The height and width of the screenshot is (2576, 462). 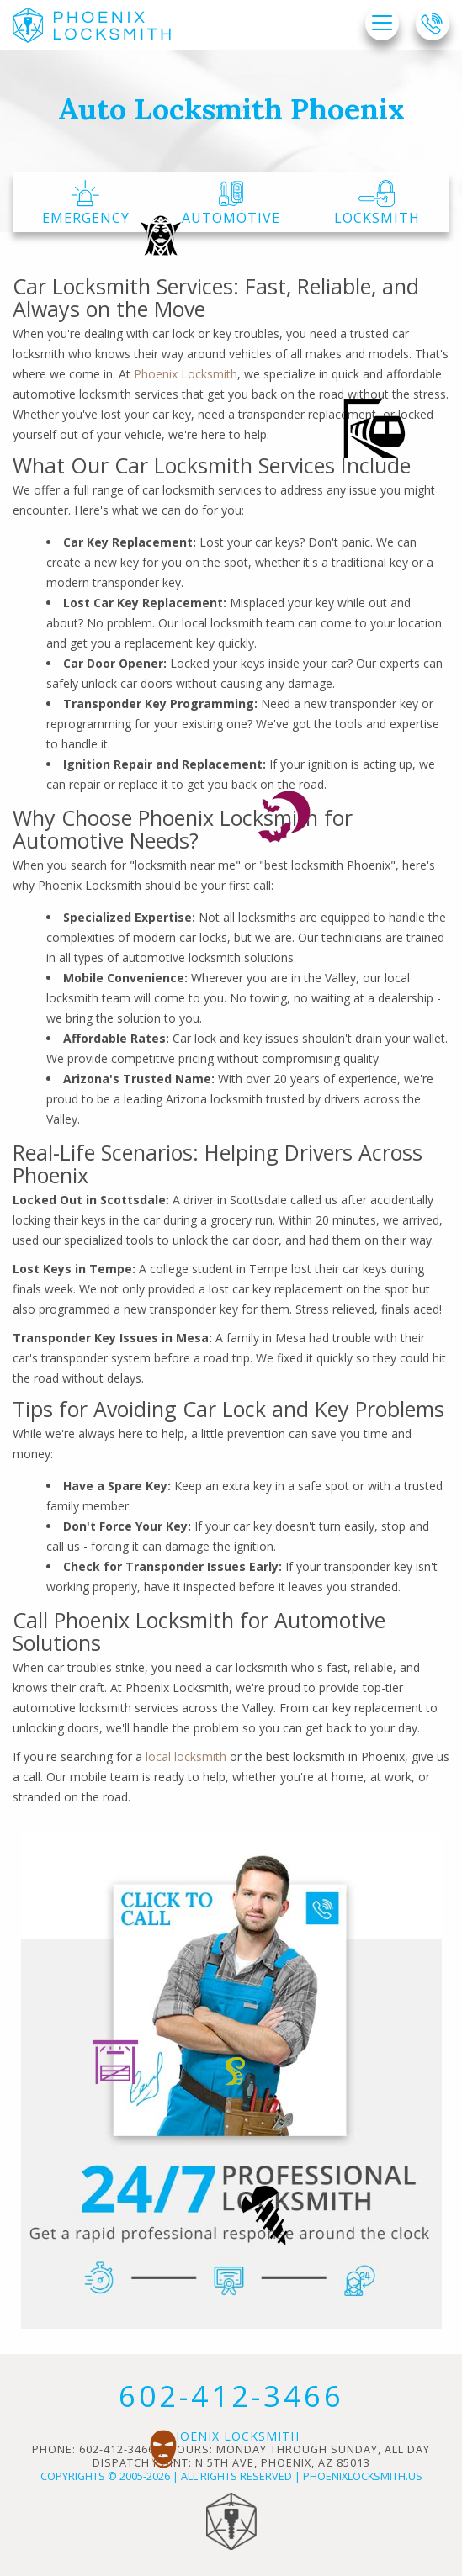 What do you see at coordinates (374, 428) in the screenshot?
I see `view subway or metro transit options` at bounding box center [374, 428].